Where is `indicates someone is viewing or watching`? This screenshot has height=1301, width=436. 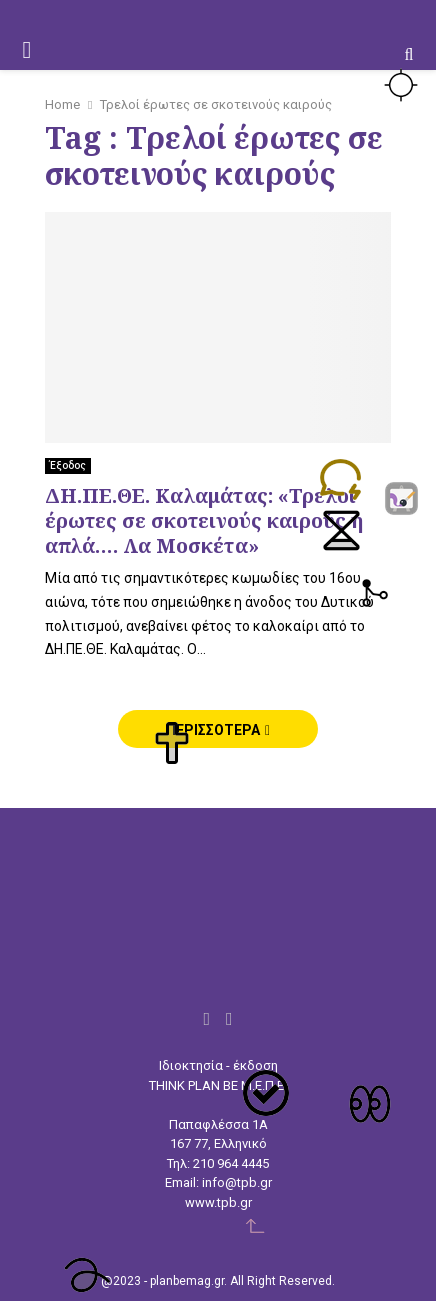
indicates someone is viewing or watching is located at coordinates (370, 1104).